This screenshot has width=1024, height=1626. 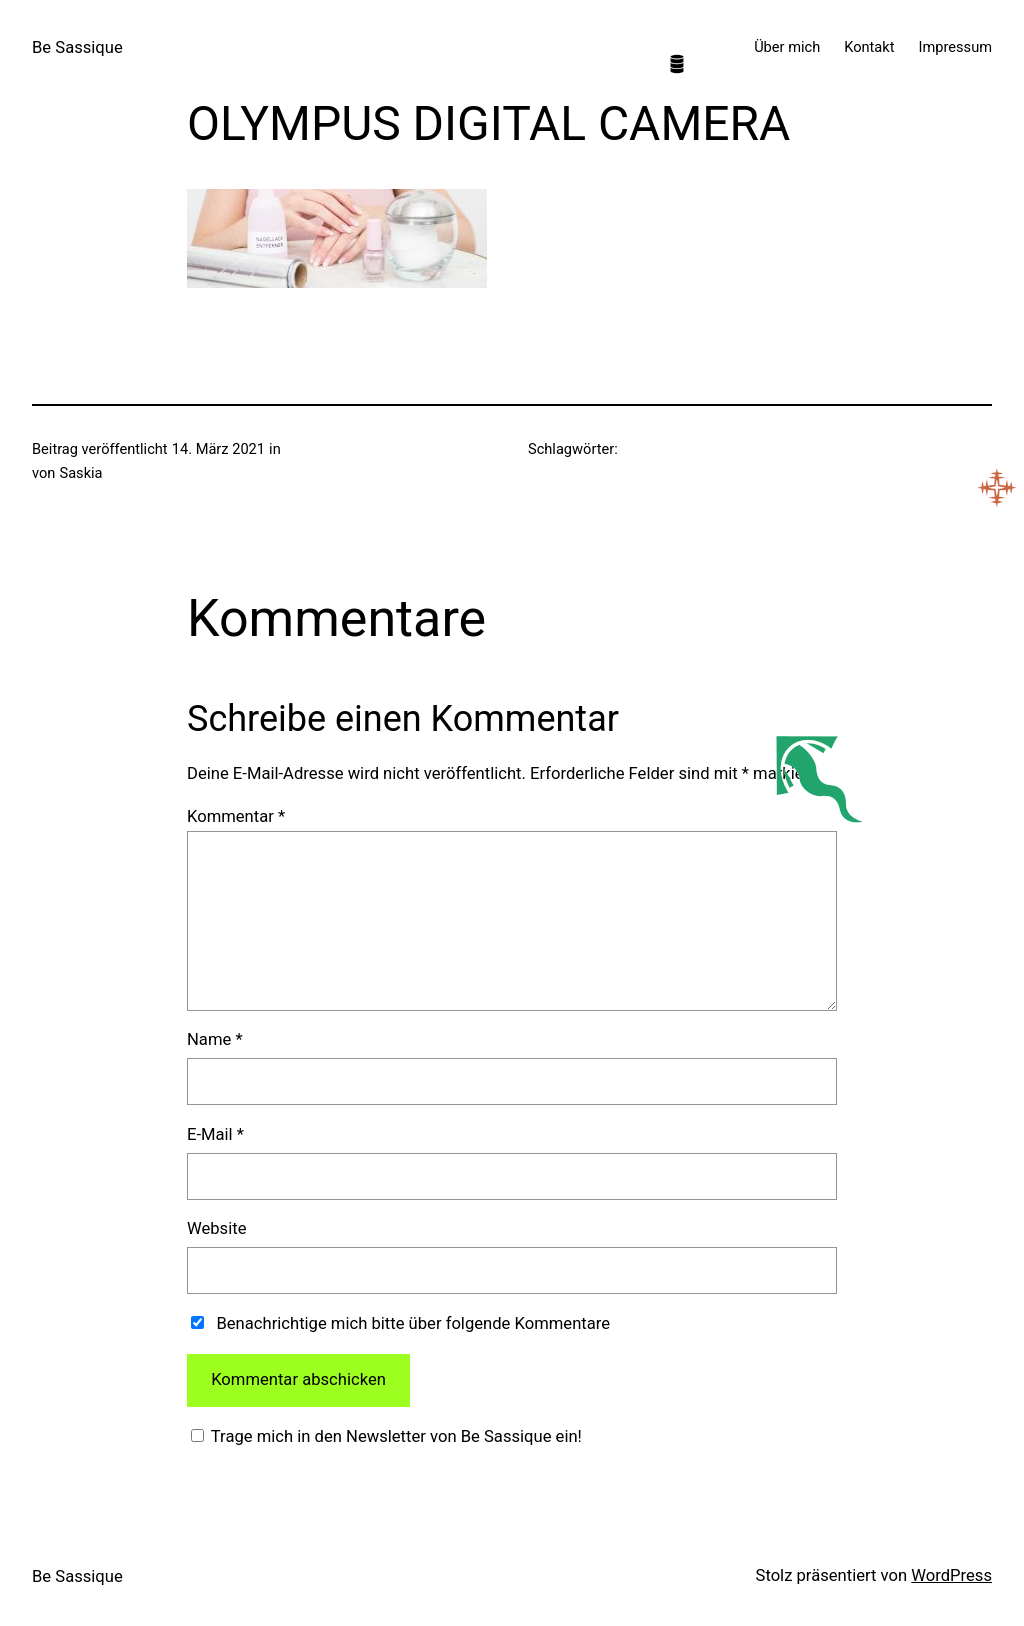 What do you see at coordinates (996, 487) in the screenshot?
I see `decorative frost or ice effect indicator` at bounding box center [996, 487].